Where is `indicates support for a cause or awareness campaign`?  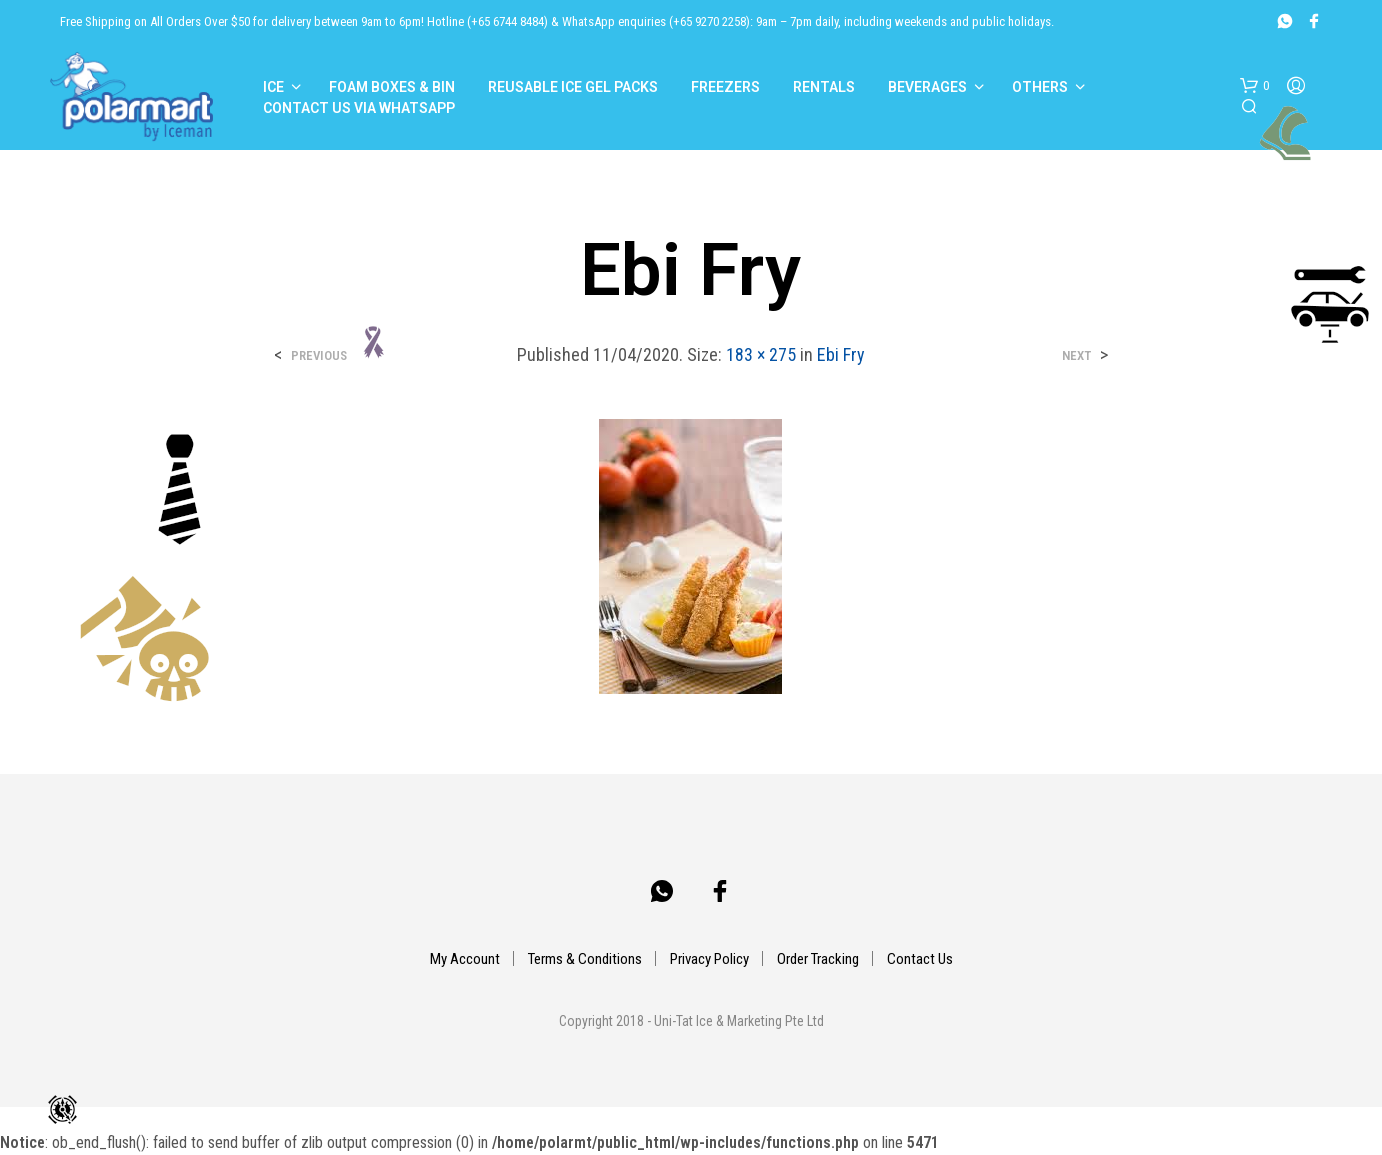 indicates support for a cause or awareness campaign is located at coordinates (373, 342).